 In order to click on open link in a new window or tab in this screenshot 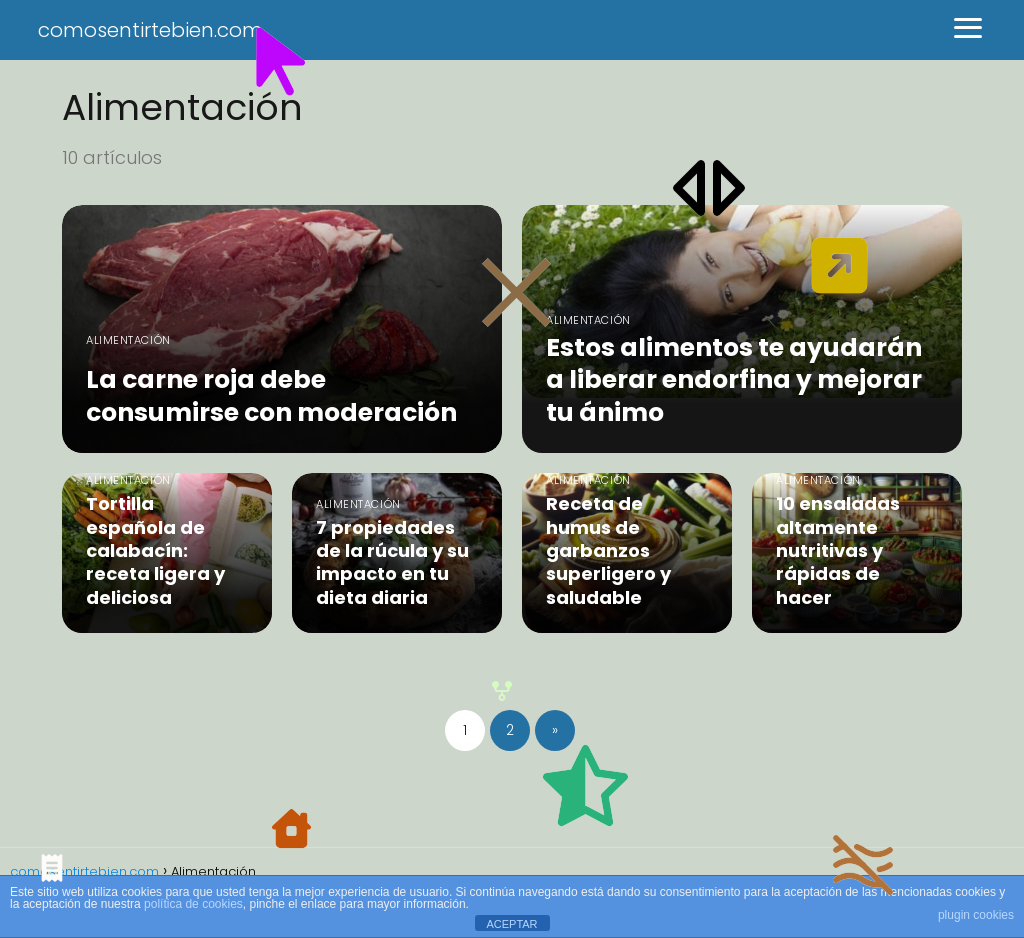, I will do `click(839, 265)`.